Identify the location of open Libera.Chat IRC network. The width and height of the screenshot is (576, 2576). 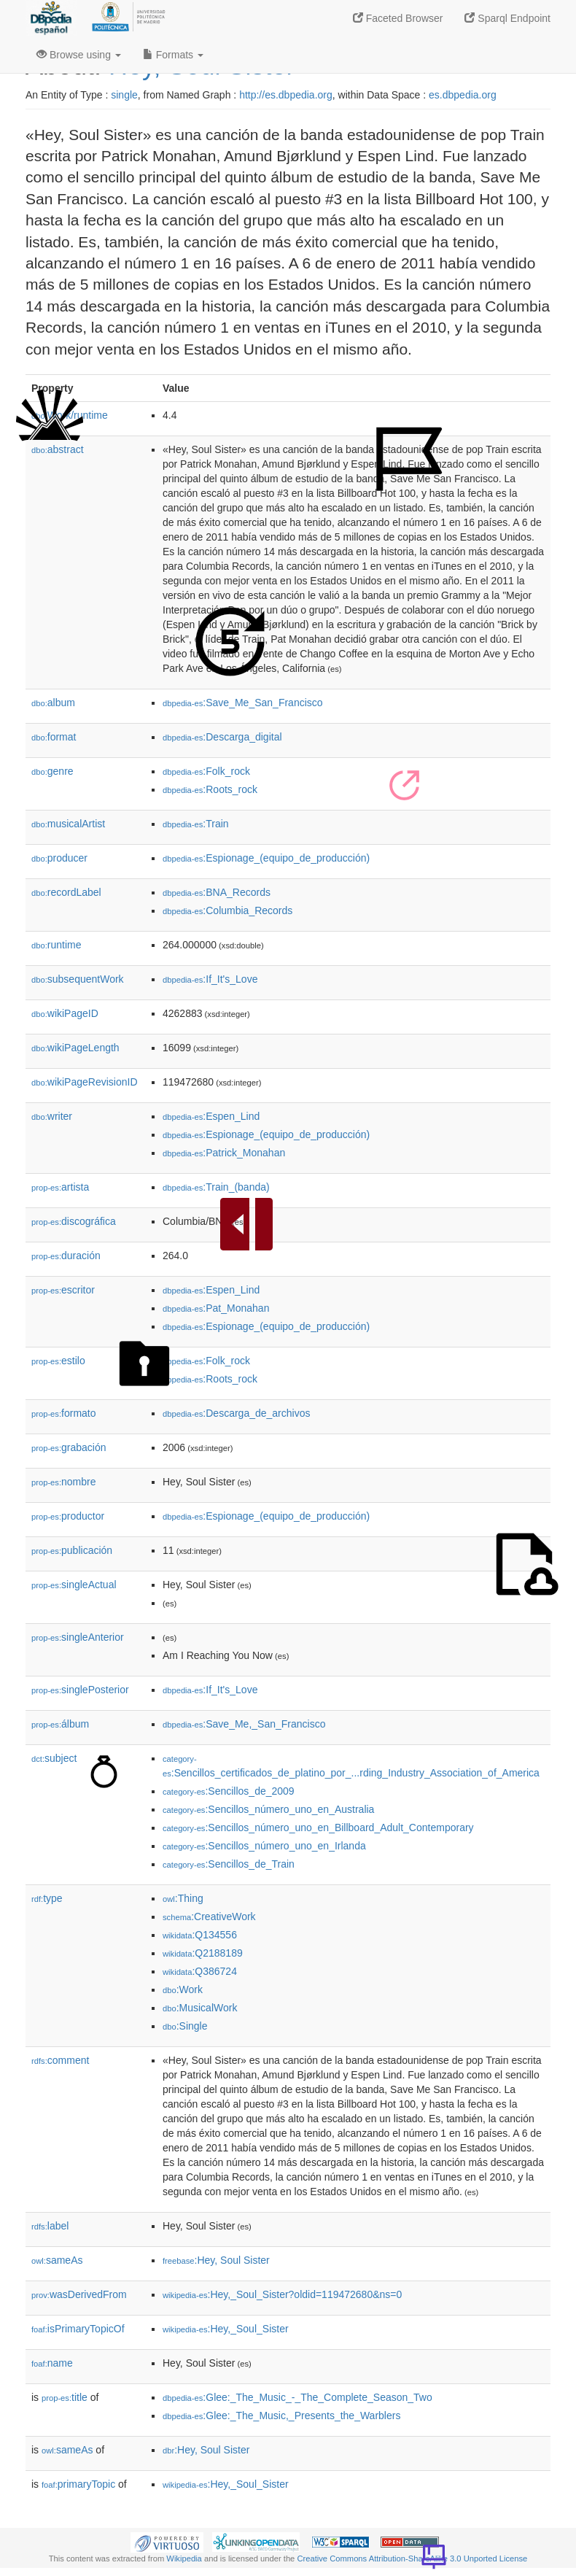
(50, 415).